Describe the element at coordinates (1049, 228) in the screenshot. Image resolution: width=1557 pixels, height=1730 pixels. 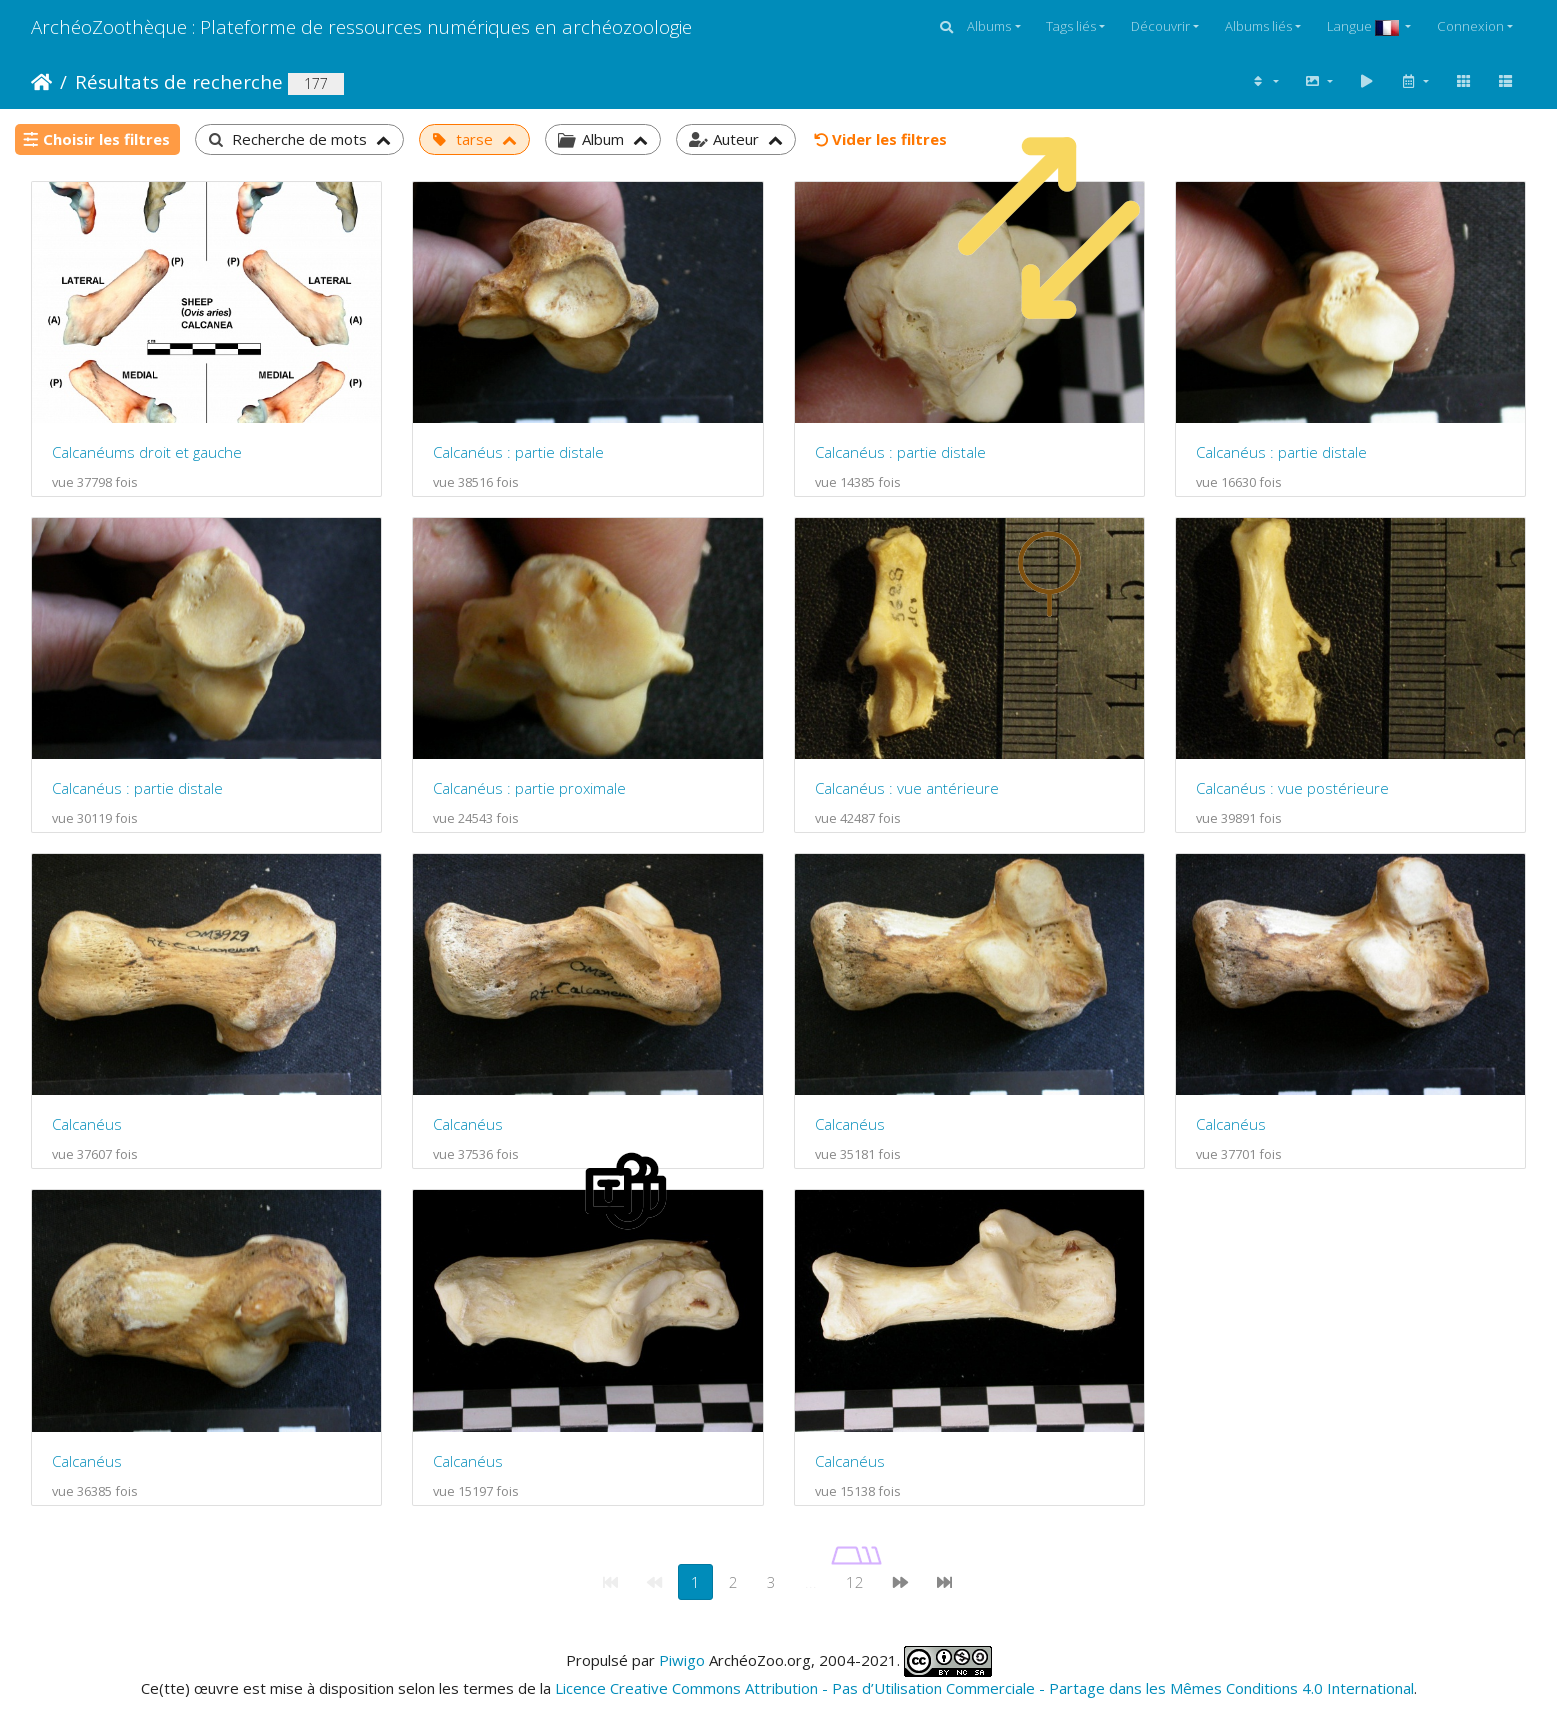
I see `resize element diagonally` at that location.